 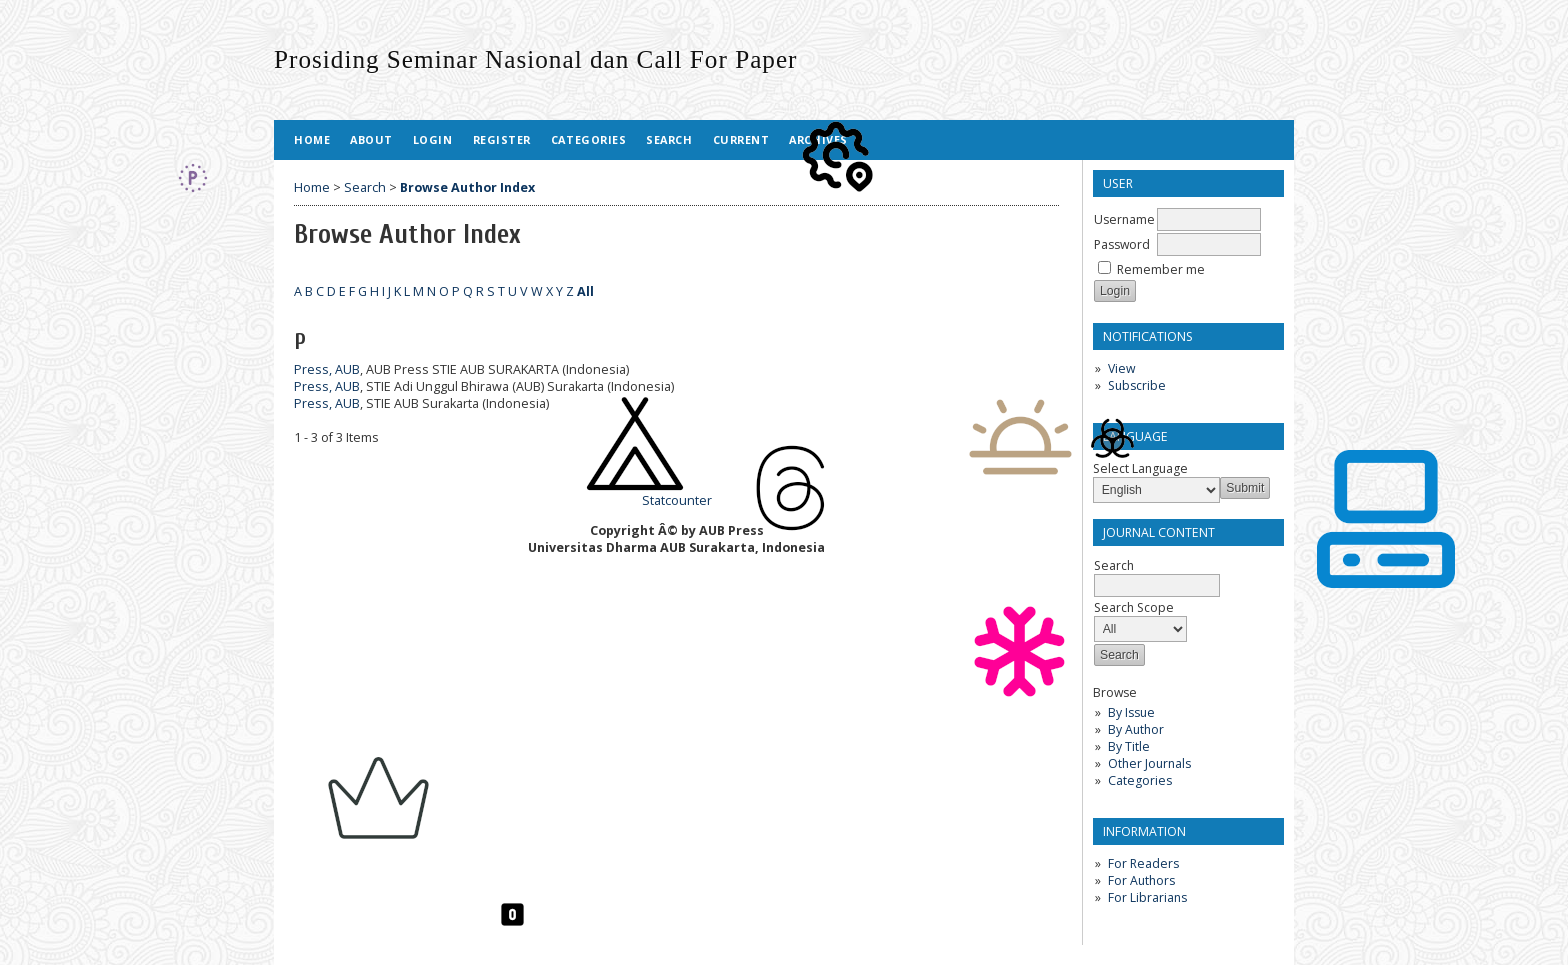 I want to click on view camping or outdoor accommodations, so click(x=635, y=449).